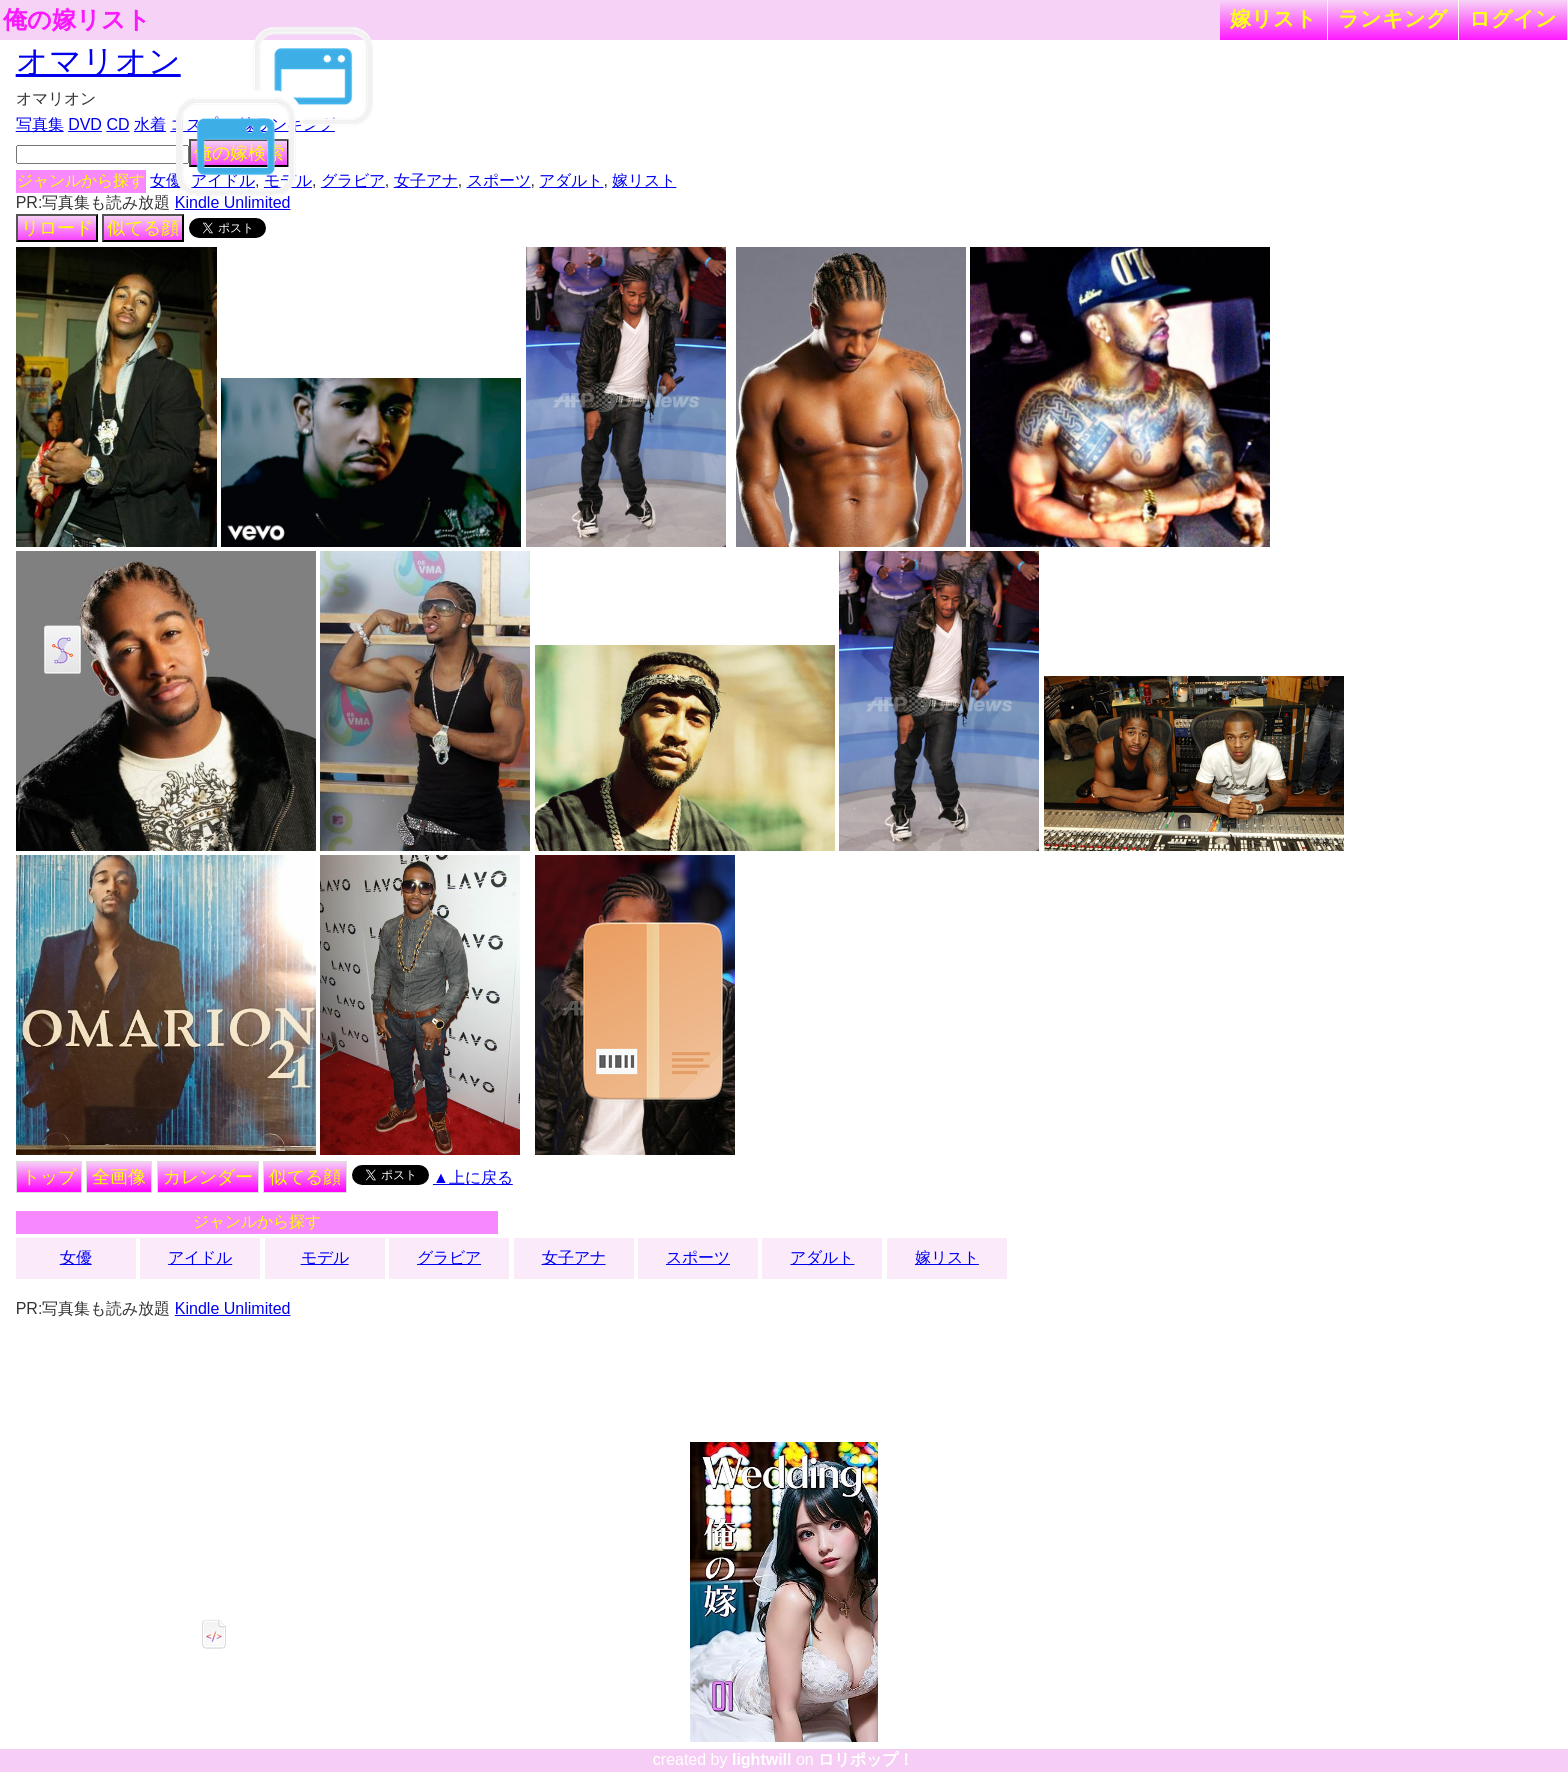 The width and height of the screenshot is (1568, 1772). I want to click on open a drawing template file, so click(62, 650).